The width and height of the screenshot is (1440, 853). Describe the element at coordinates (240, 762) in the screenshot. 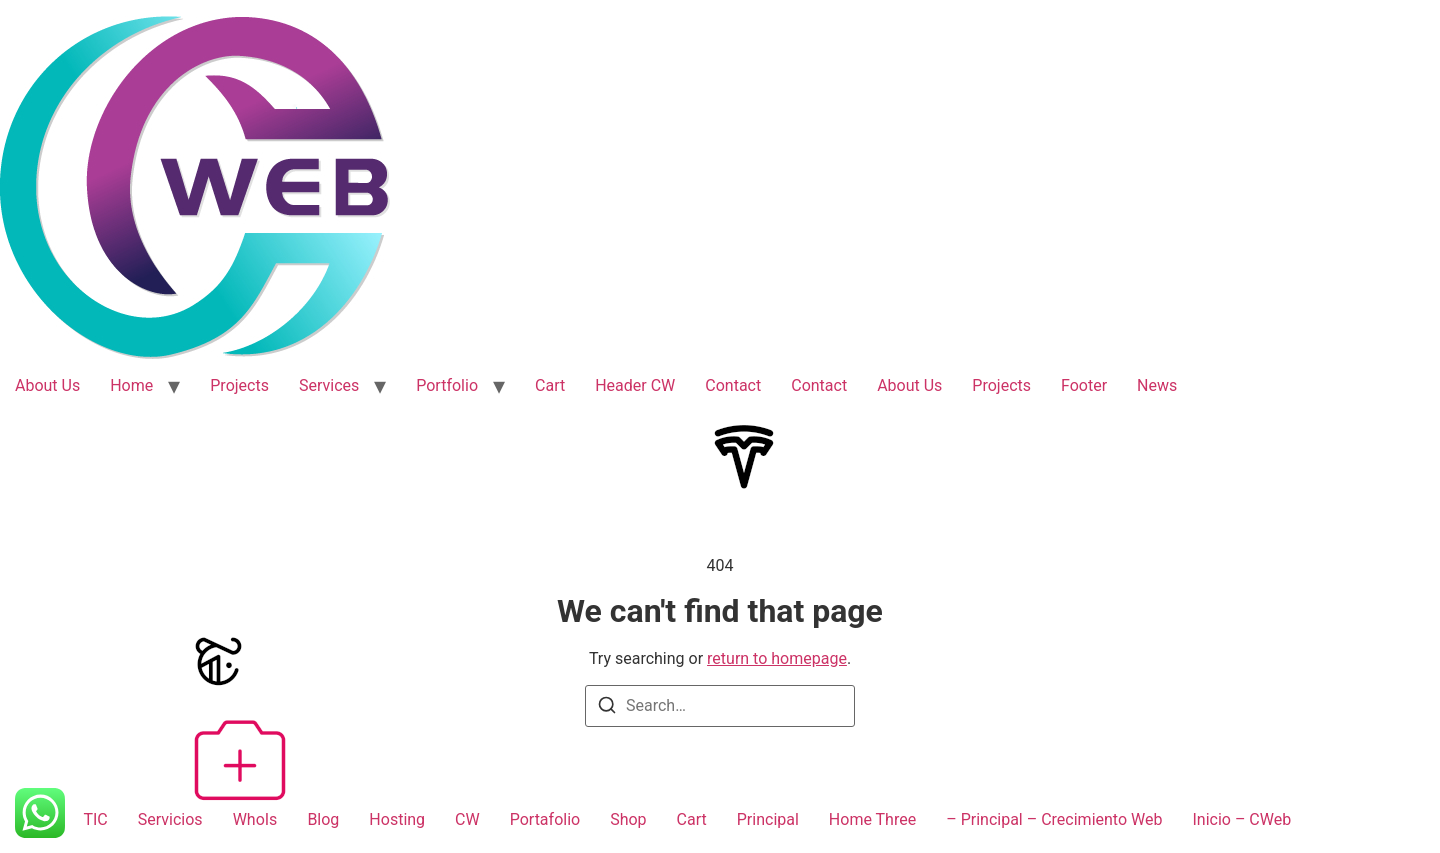

I see `add a new photo` at that location.